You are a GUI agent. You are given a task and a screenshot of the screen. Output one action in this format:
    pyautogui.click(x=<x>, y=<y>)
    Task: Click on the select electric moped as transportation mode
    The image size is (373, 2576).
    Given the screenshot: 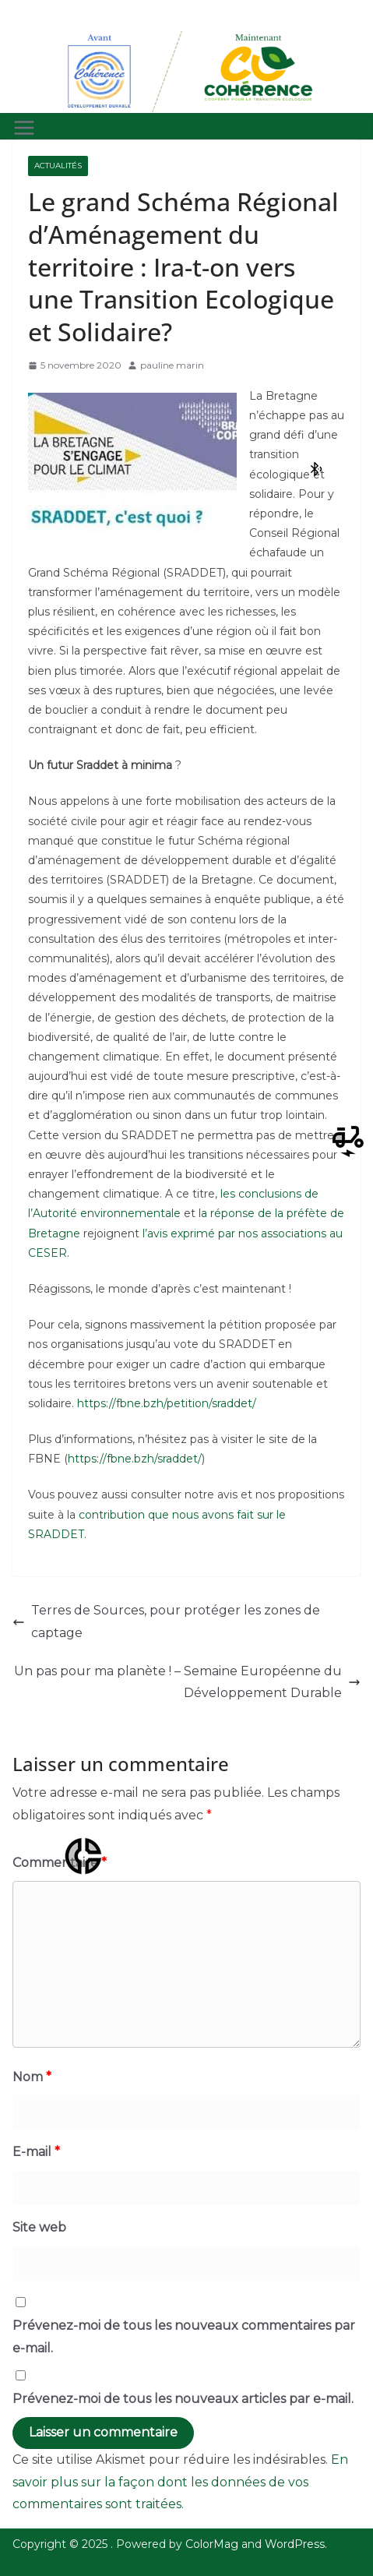 What is the action you would take?
    pyautogui.click(x=348, y=1140)
    